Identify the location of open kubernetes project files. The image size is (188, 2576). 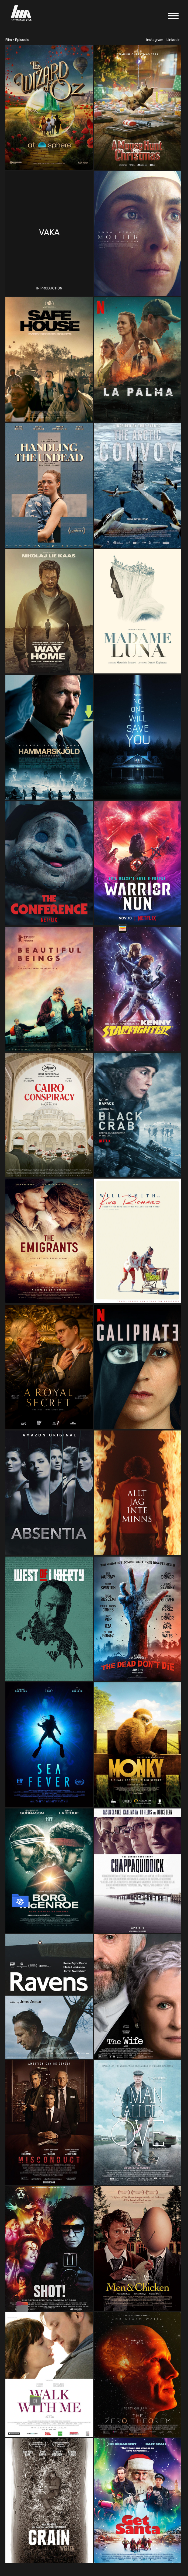
(20, 1901).